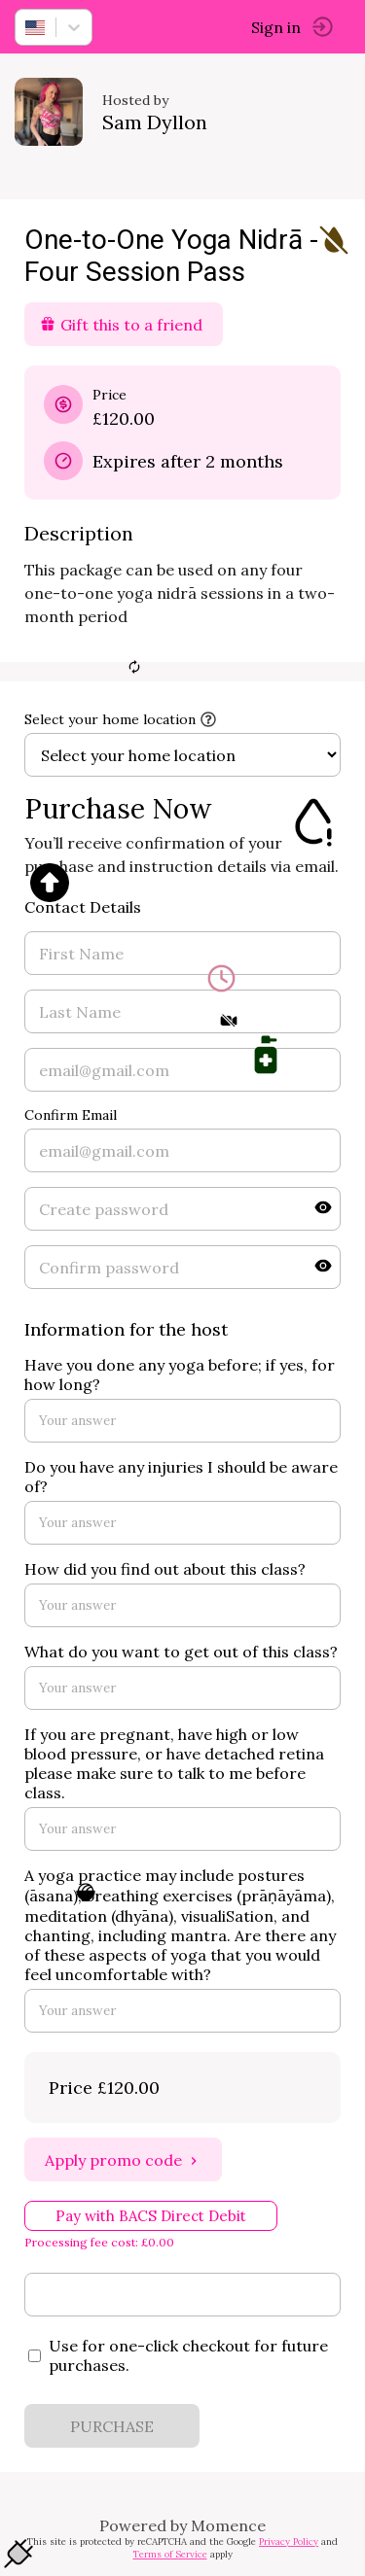 Image resolution: width=365 pixels, height=2576 pixels. I want to click on turn off camera or disable video, so click(229, 1021).